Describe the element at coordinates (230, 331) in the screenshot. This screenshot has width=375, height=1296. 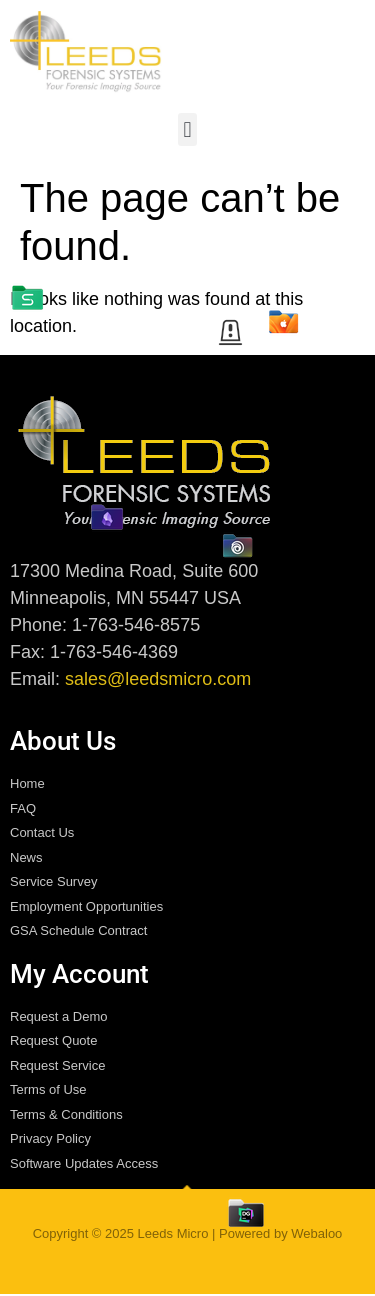
I see `indicates a system error or crash report` at that location.